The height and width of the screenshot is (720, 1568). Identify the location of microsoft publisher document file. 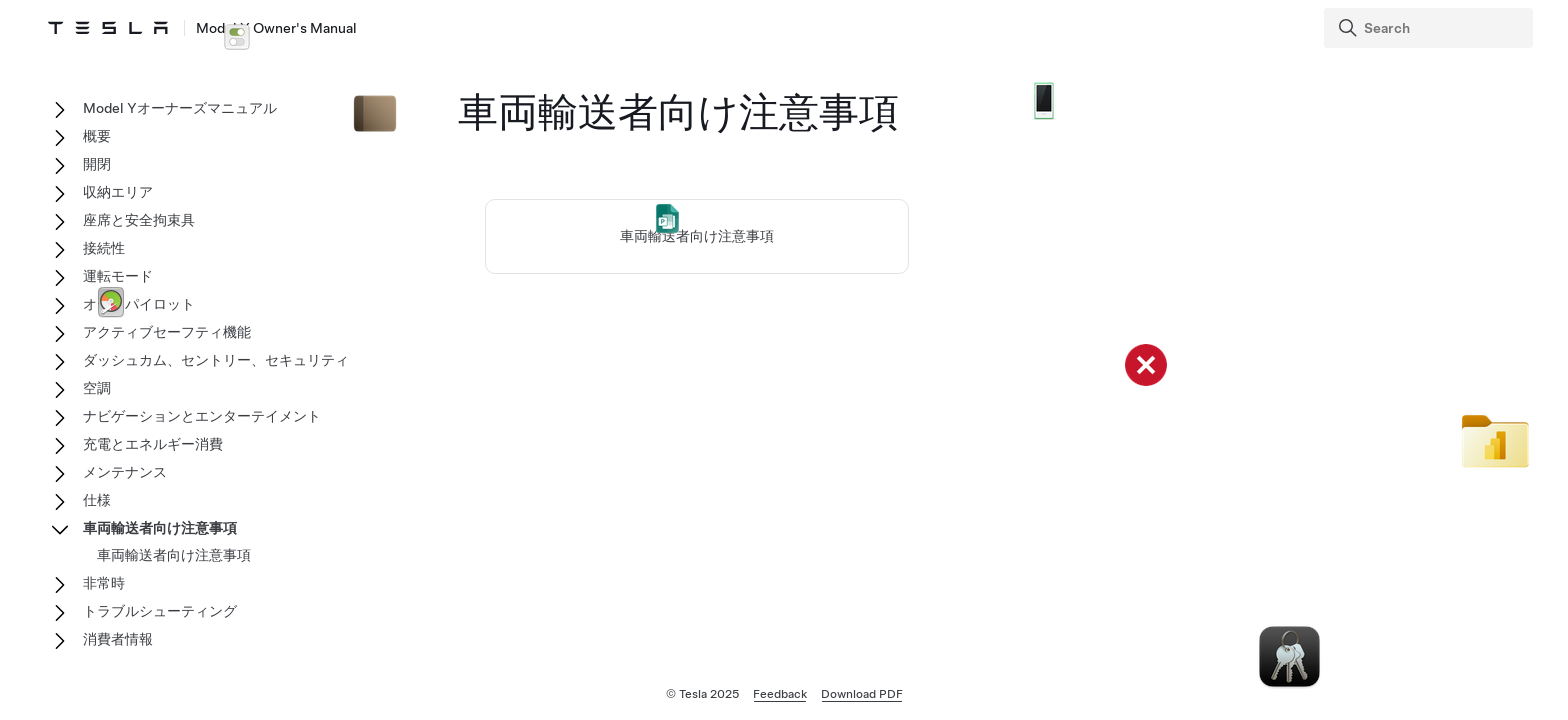
(667, 218).